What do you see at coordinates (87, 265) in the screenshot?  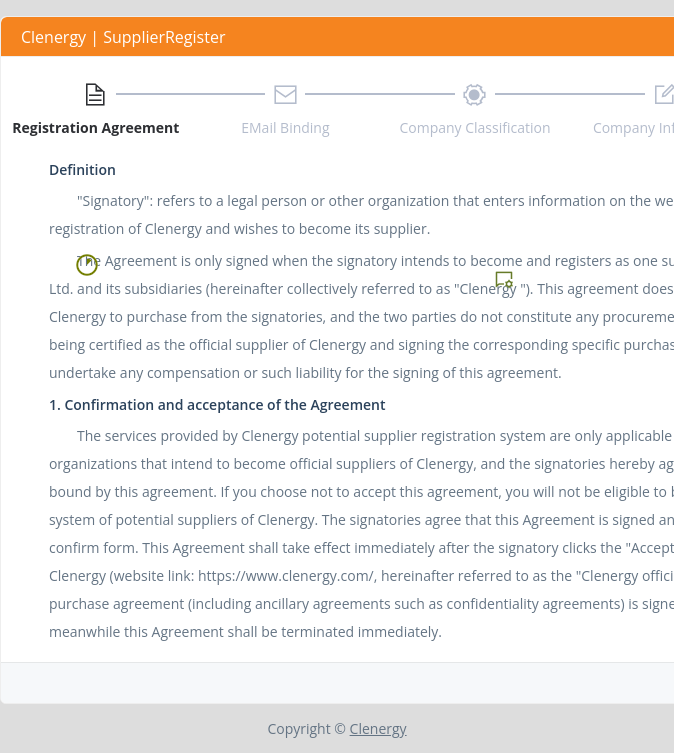 I see `indicates 25% progress or completion status` at bounding box center [87, 265].